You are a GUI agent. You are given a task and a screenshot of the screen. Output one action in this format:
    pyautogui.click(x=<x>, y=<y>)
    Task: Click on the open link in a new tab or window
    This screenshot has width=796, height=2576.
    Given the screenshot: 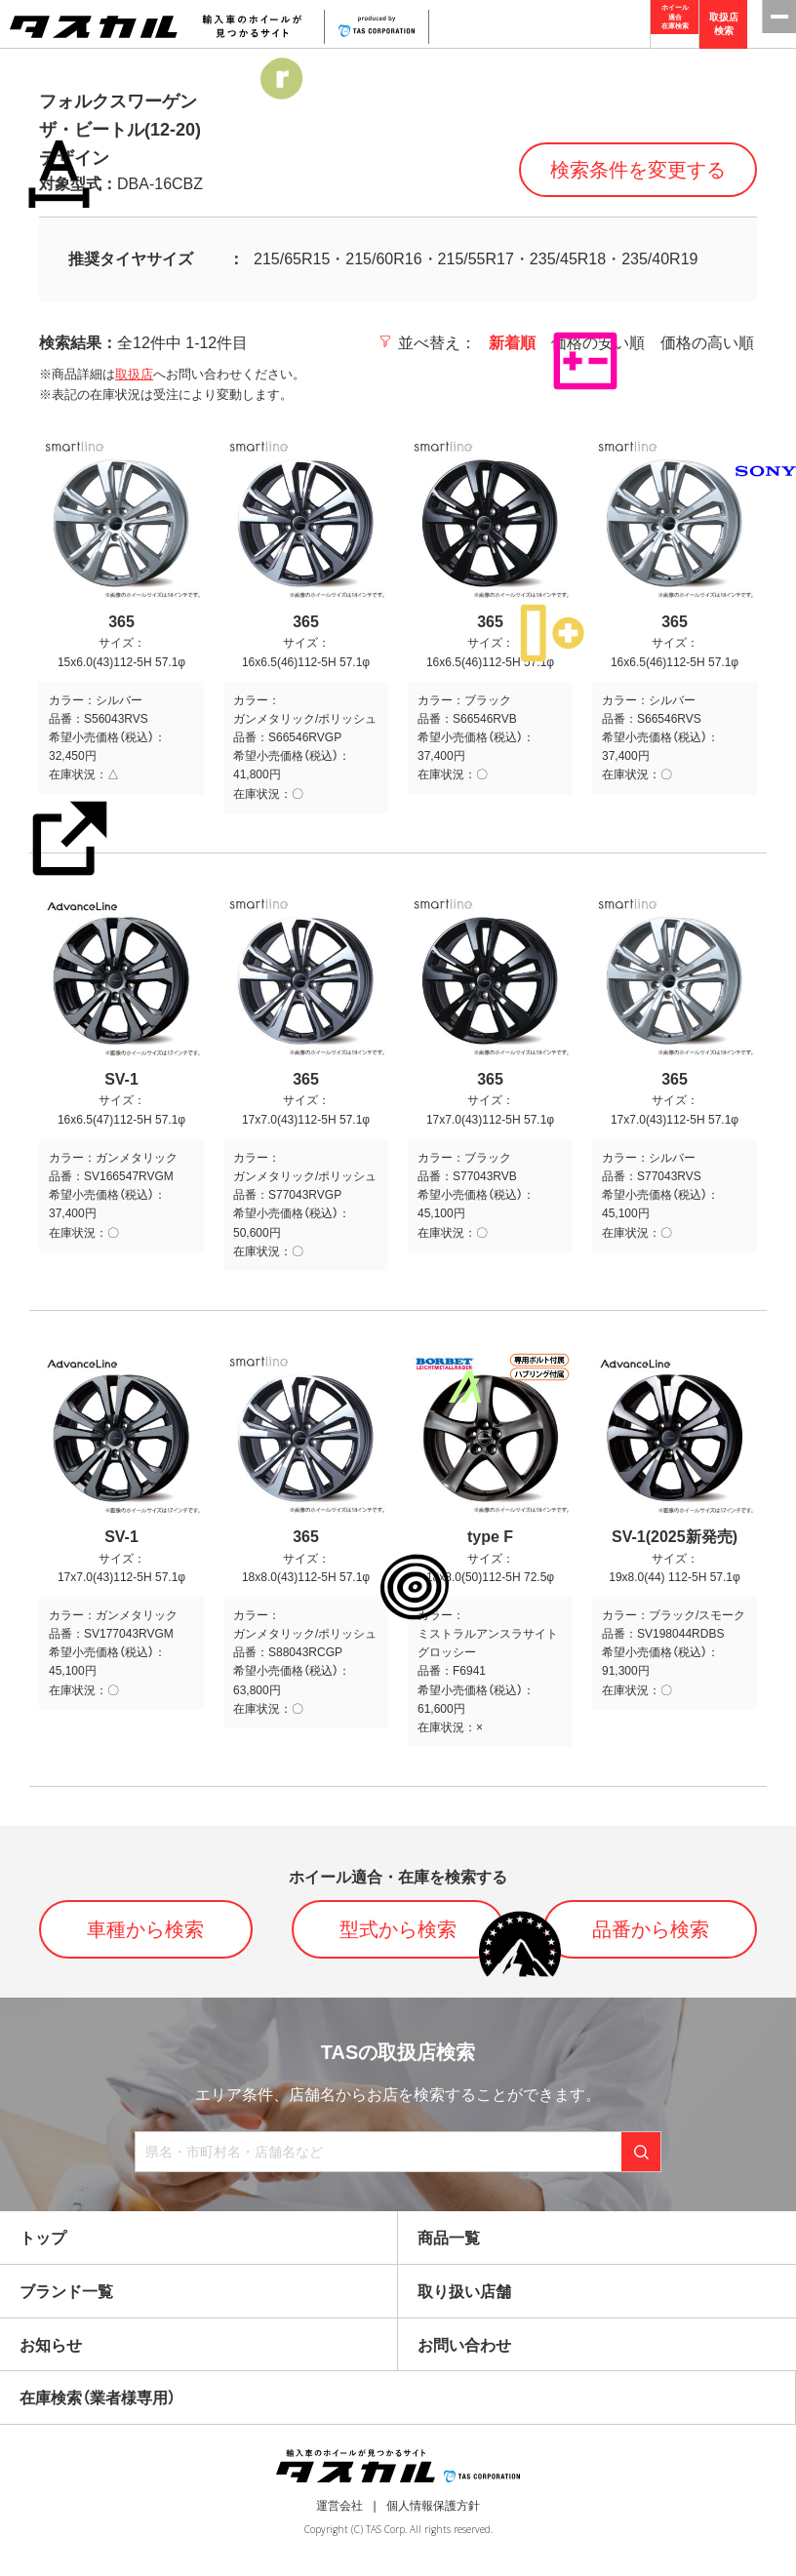 What is the action you would take?
    pyautogui.click(x=69, y=838)
    